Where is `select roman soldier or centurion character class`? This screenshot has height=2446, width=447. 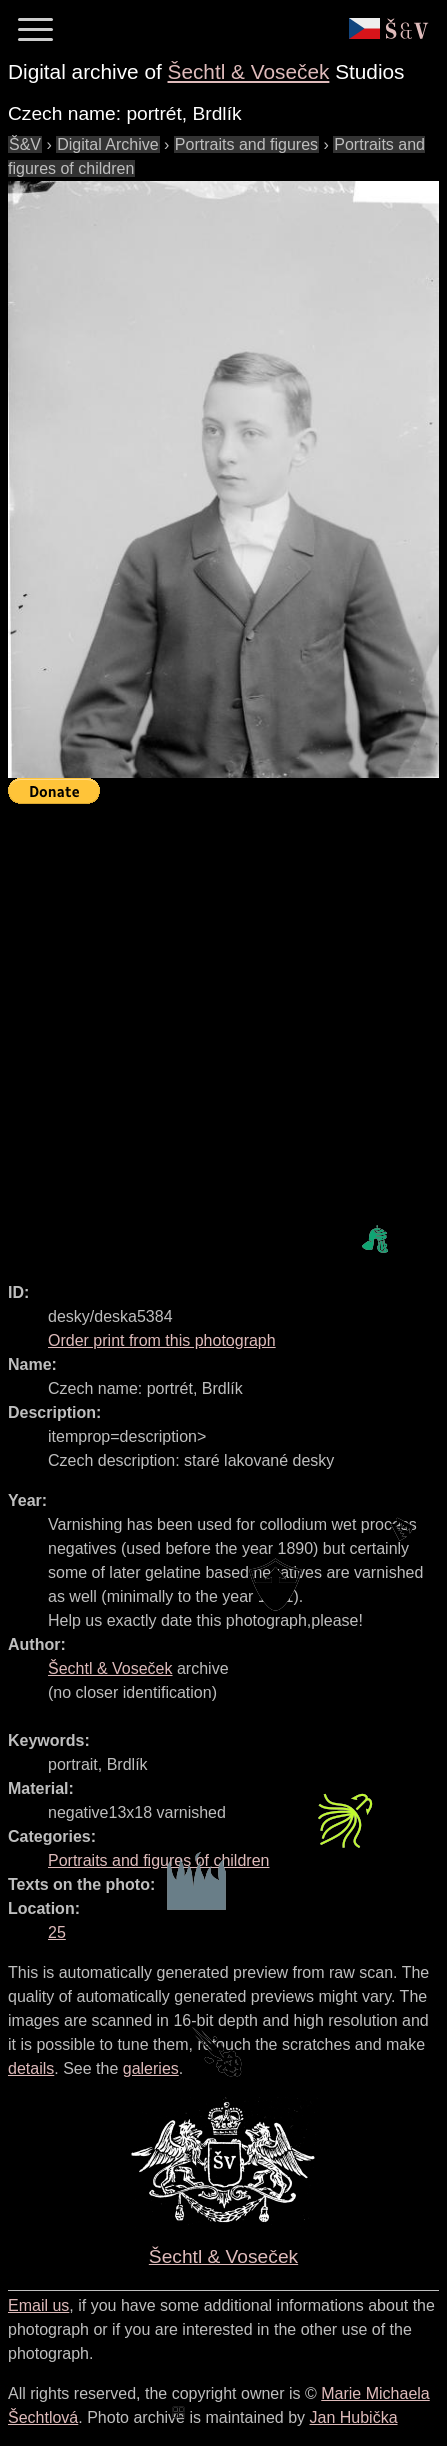
select roman soldier or centurion character class is located at coordinates (375, 1239).